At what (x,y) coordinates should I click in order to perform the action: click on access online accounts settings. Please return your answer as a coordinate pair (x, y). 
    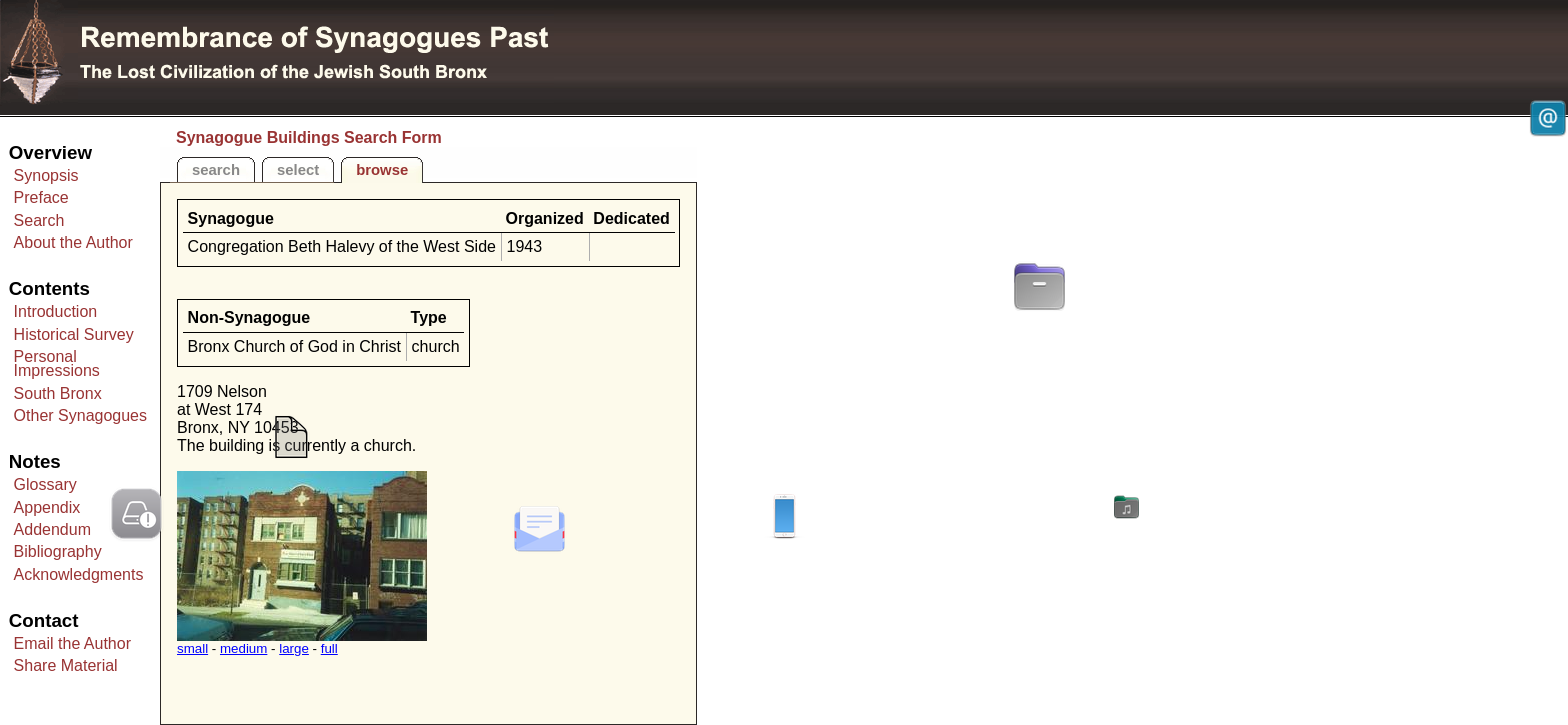
    Looking at the image, I should click on (1548, 118).